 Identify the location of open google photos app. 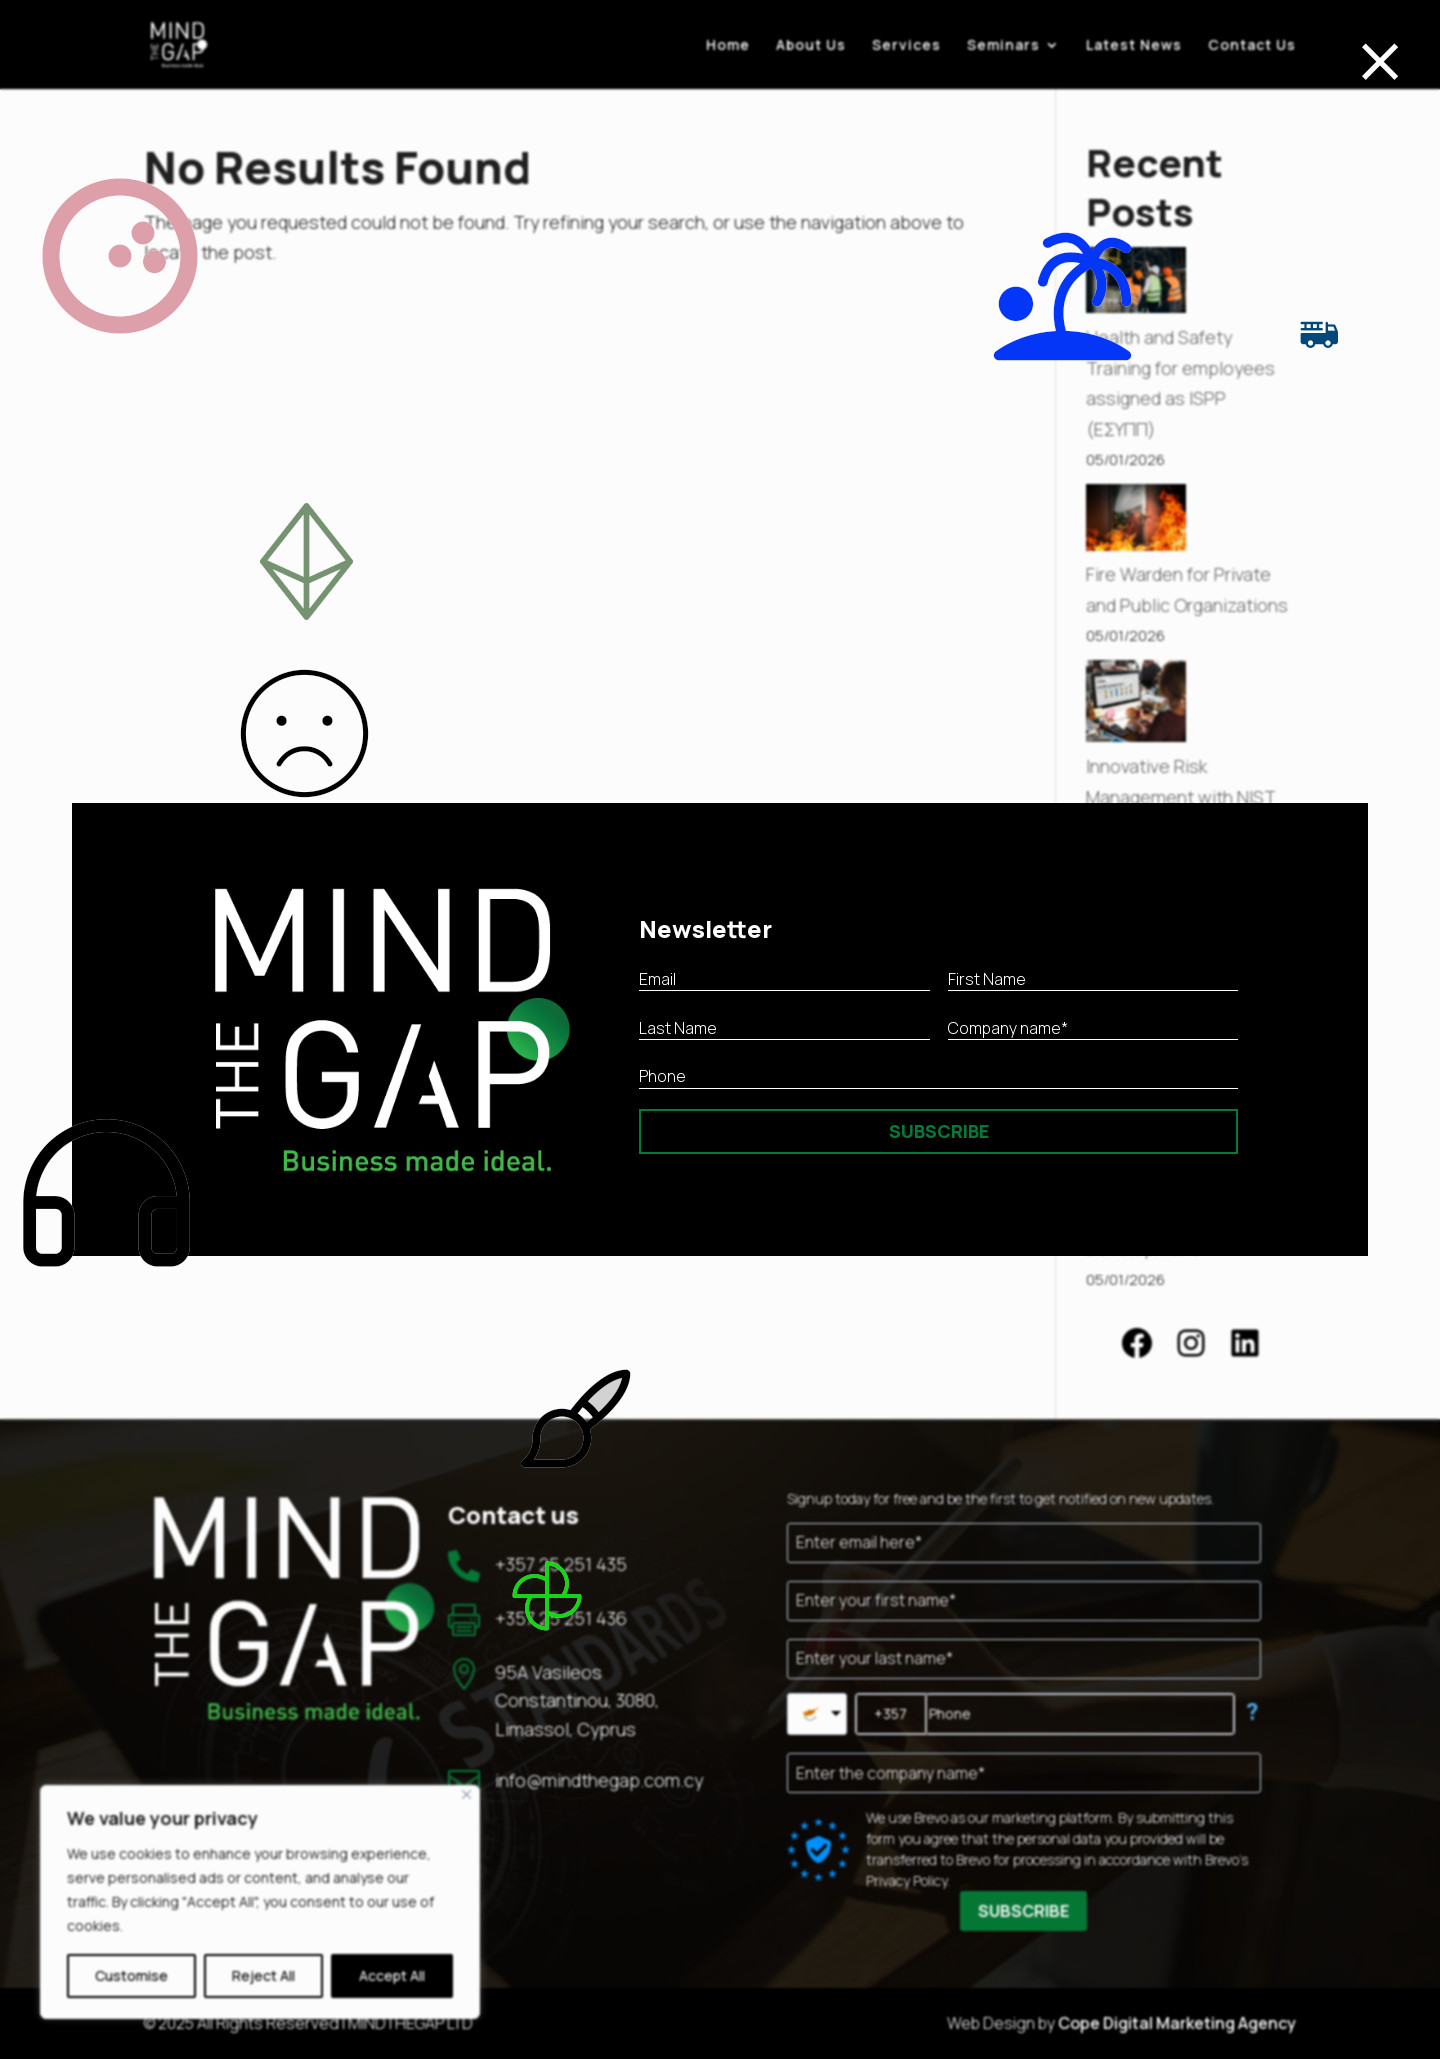
(547, 1596).